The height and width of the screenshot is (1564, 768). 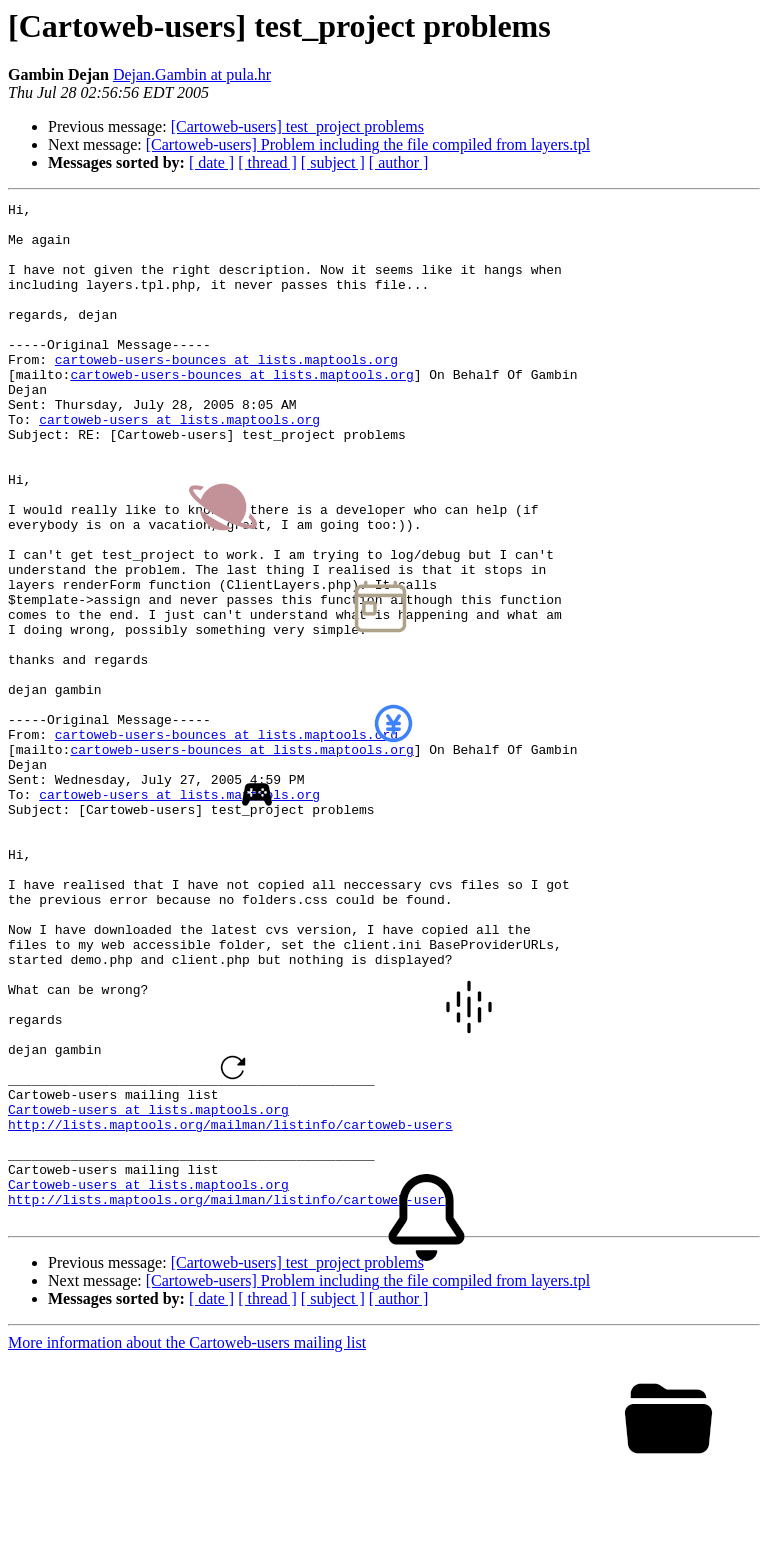 I want to click on refresh the current page or content, so click(x=233, y=1067).